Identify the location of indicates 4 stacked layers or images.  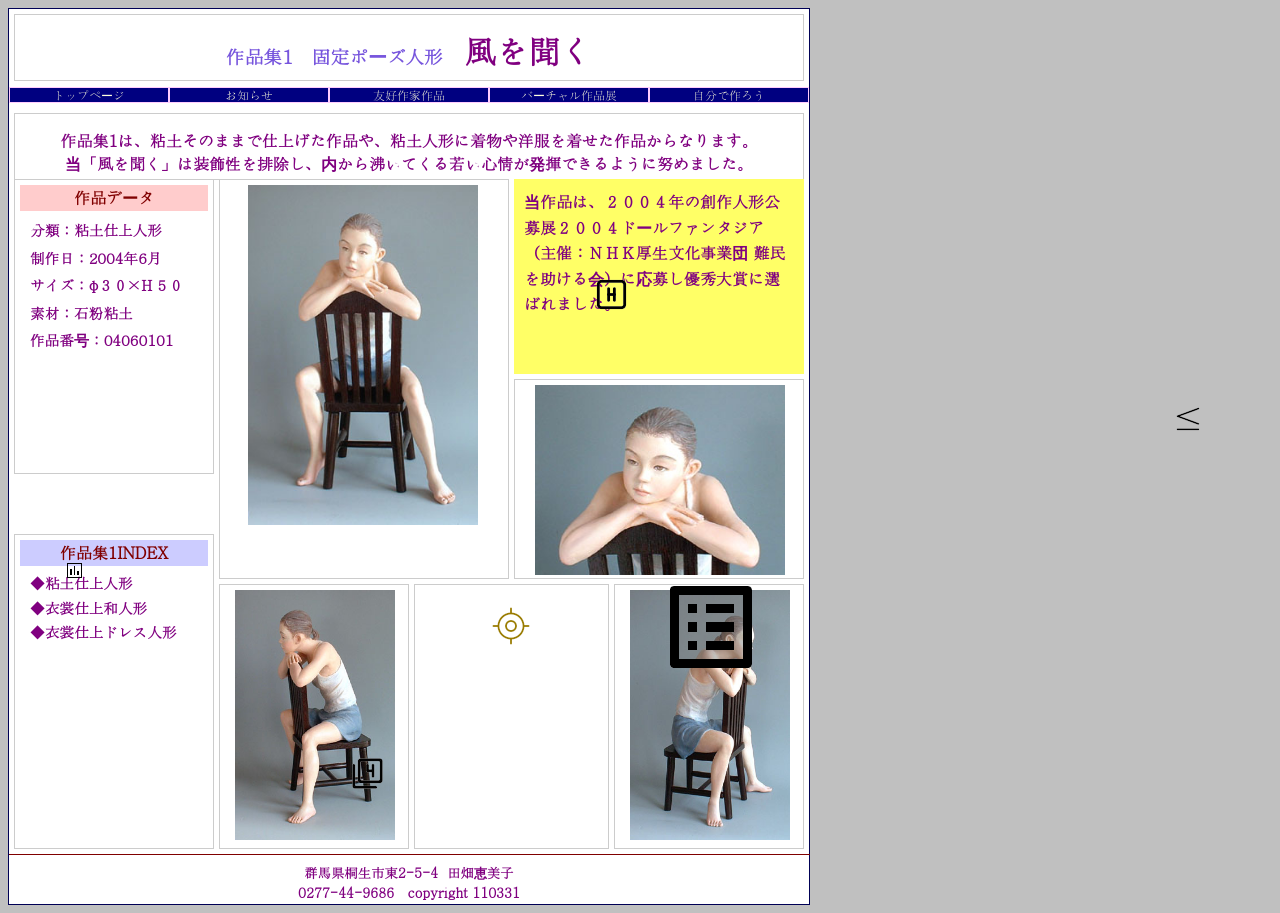
(367, 773).